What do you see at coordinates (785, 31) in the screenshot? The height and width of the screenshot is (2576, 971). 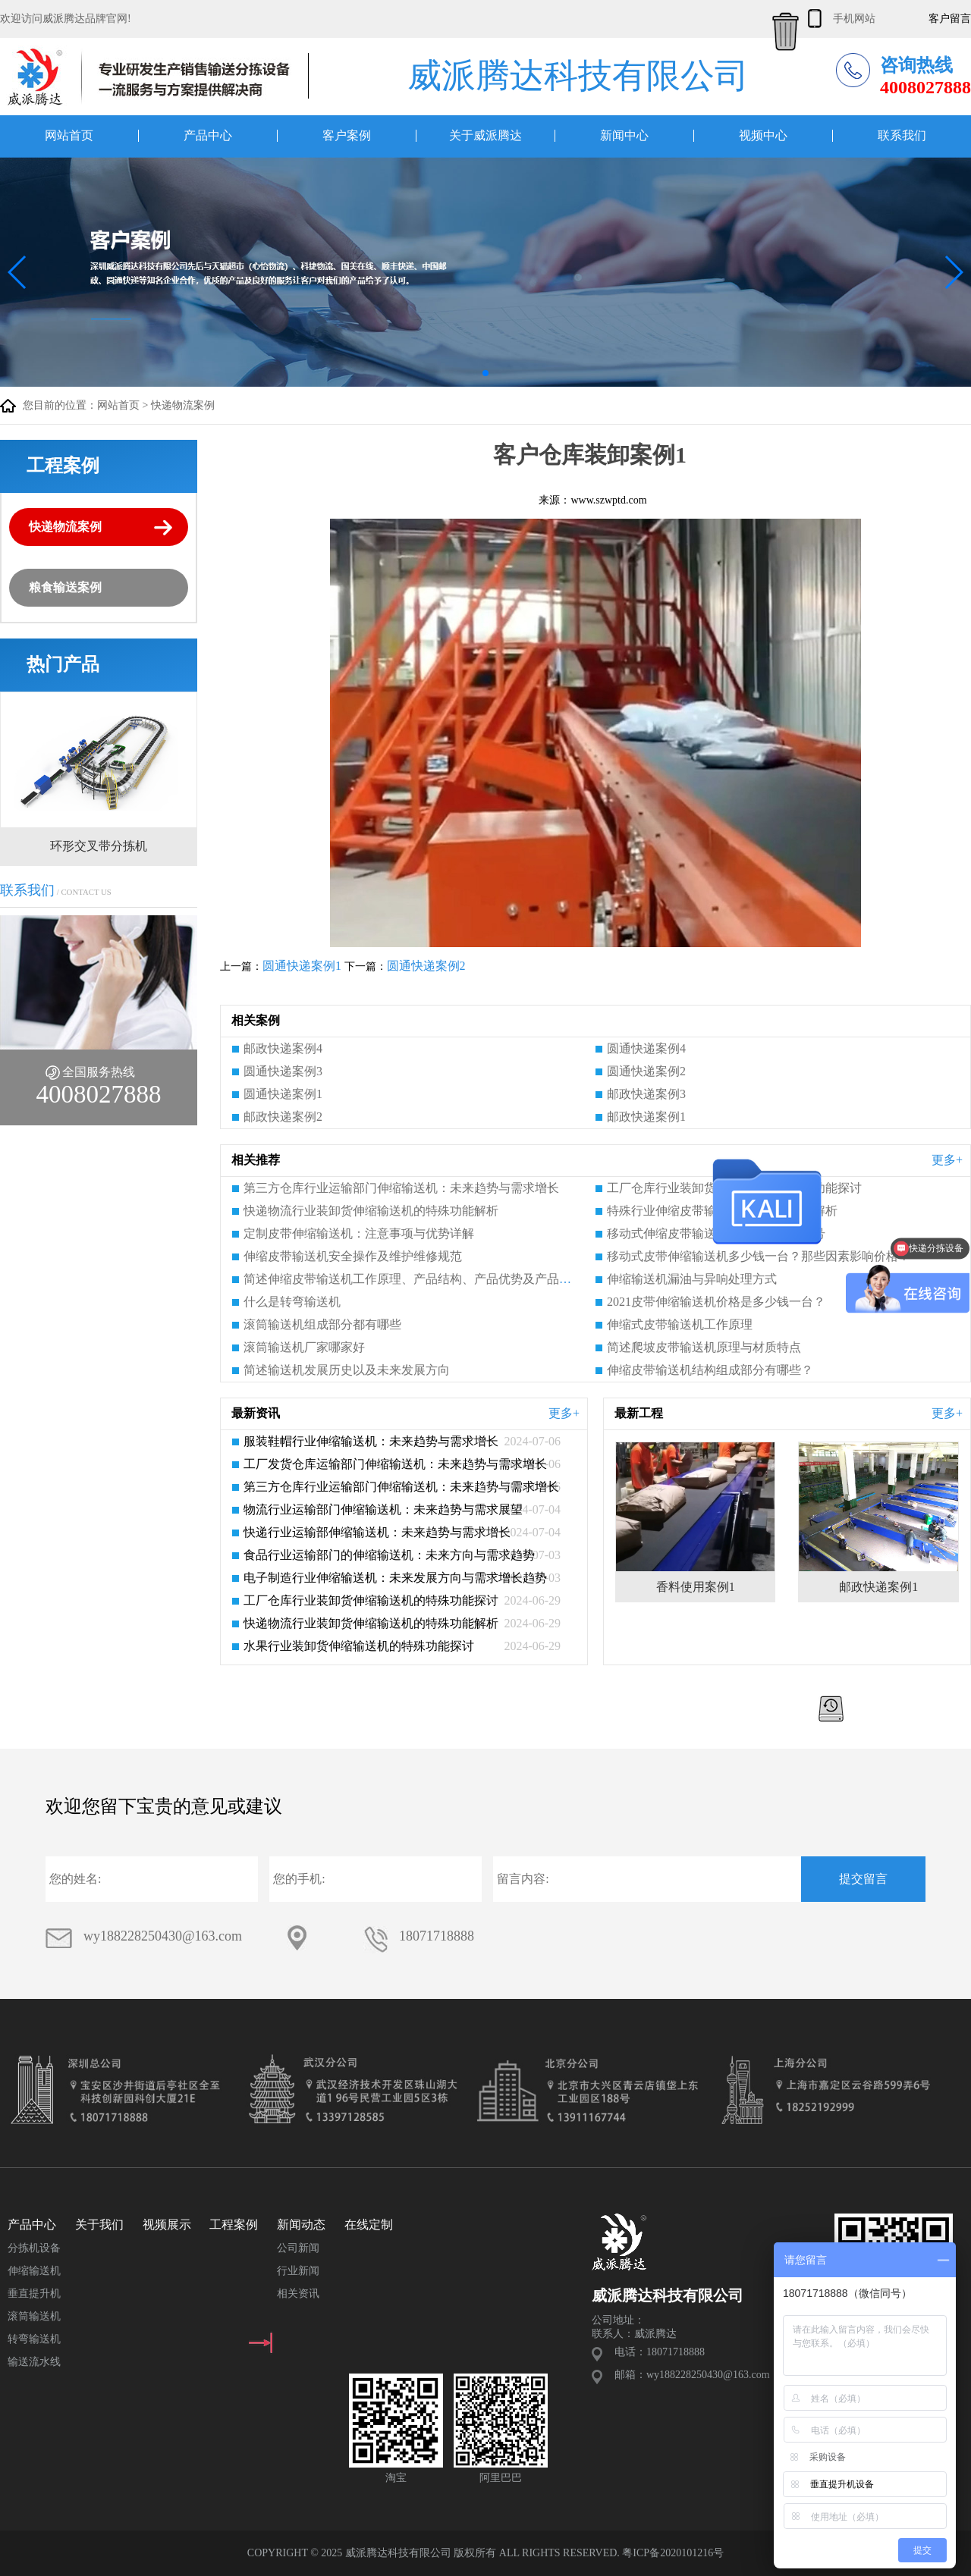 I see `access deleted emails in mail sidebar` at bounding box center [785, 31].